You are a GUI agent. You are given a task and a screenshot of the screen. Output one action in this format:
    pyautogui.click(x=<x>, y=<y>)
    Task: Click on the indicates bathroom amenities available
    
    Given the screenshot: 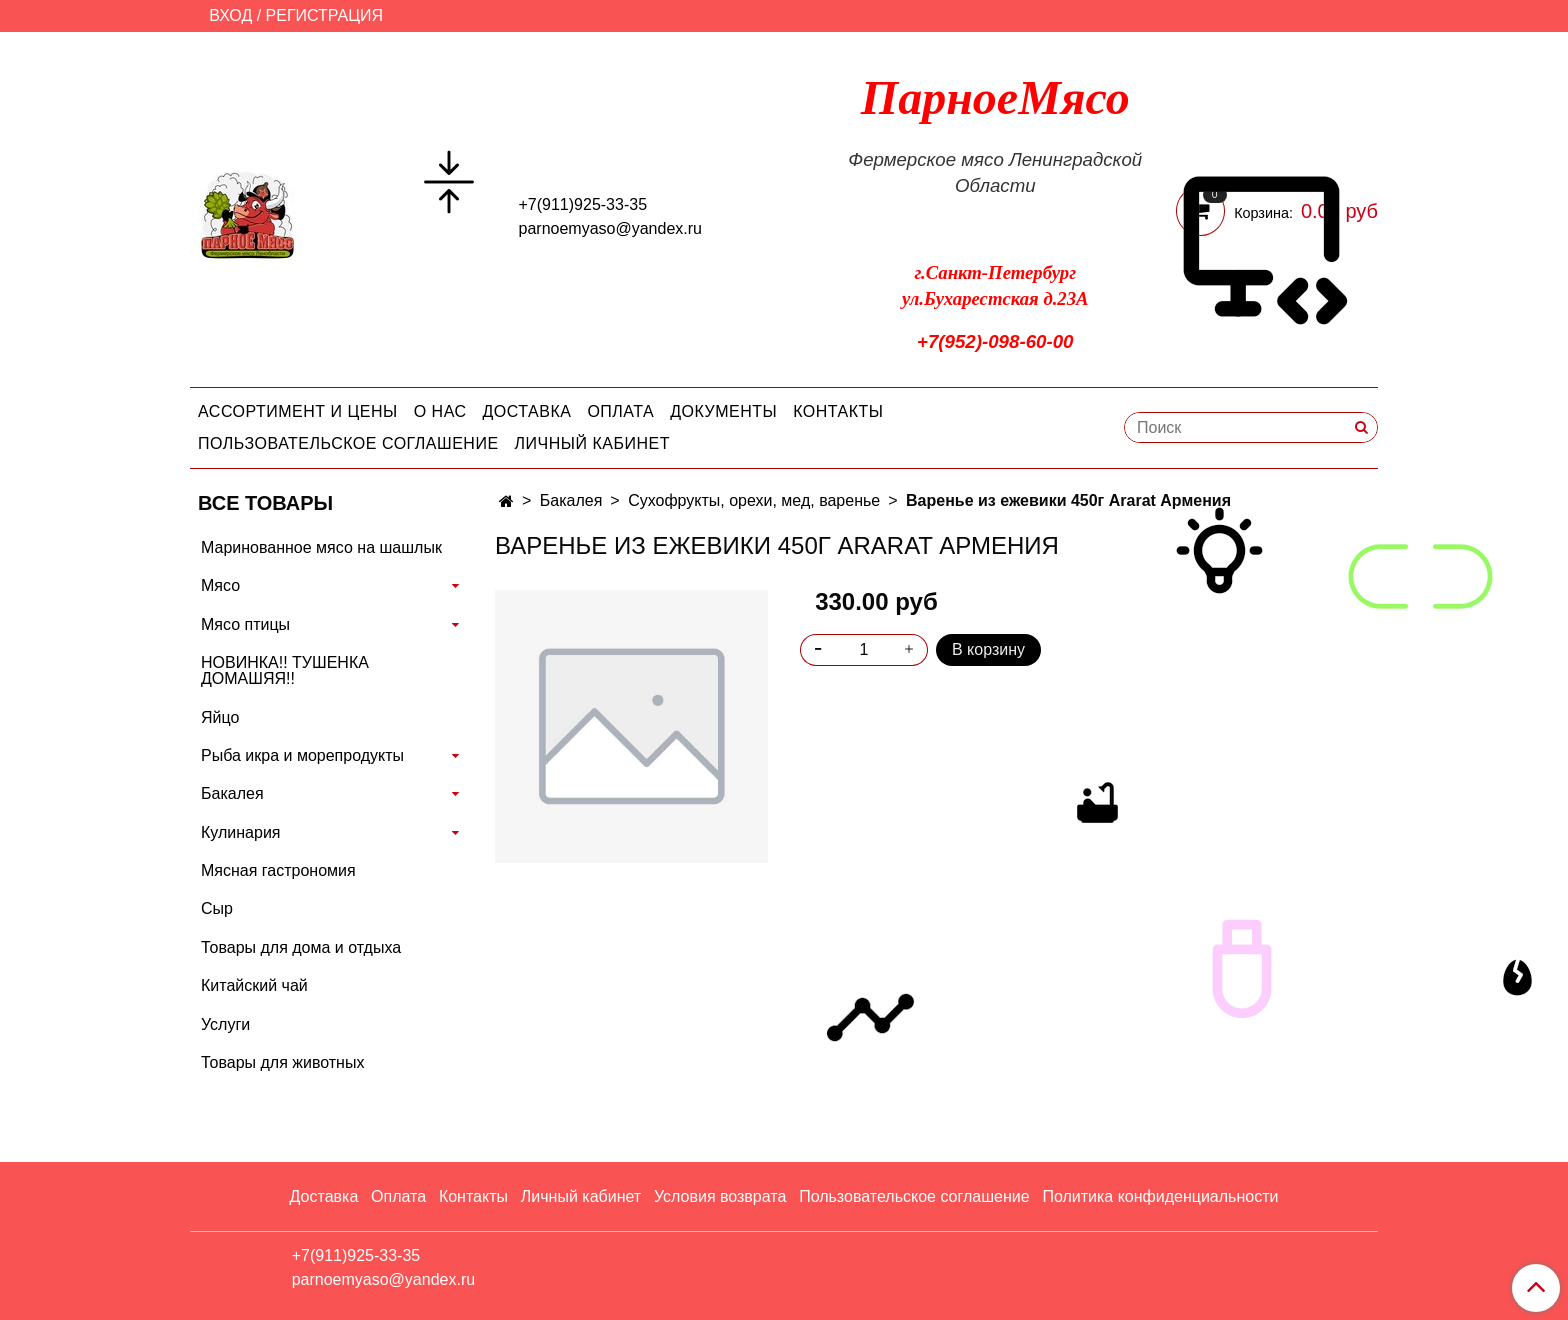 What is the action you would take?
    pyautogui.click(x=1097, y=802)
    